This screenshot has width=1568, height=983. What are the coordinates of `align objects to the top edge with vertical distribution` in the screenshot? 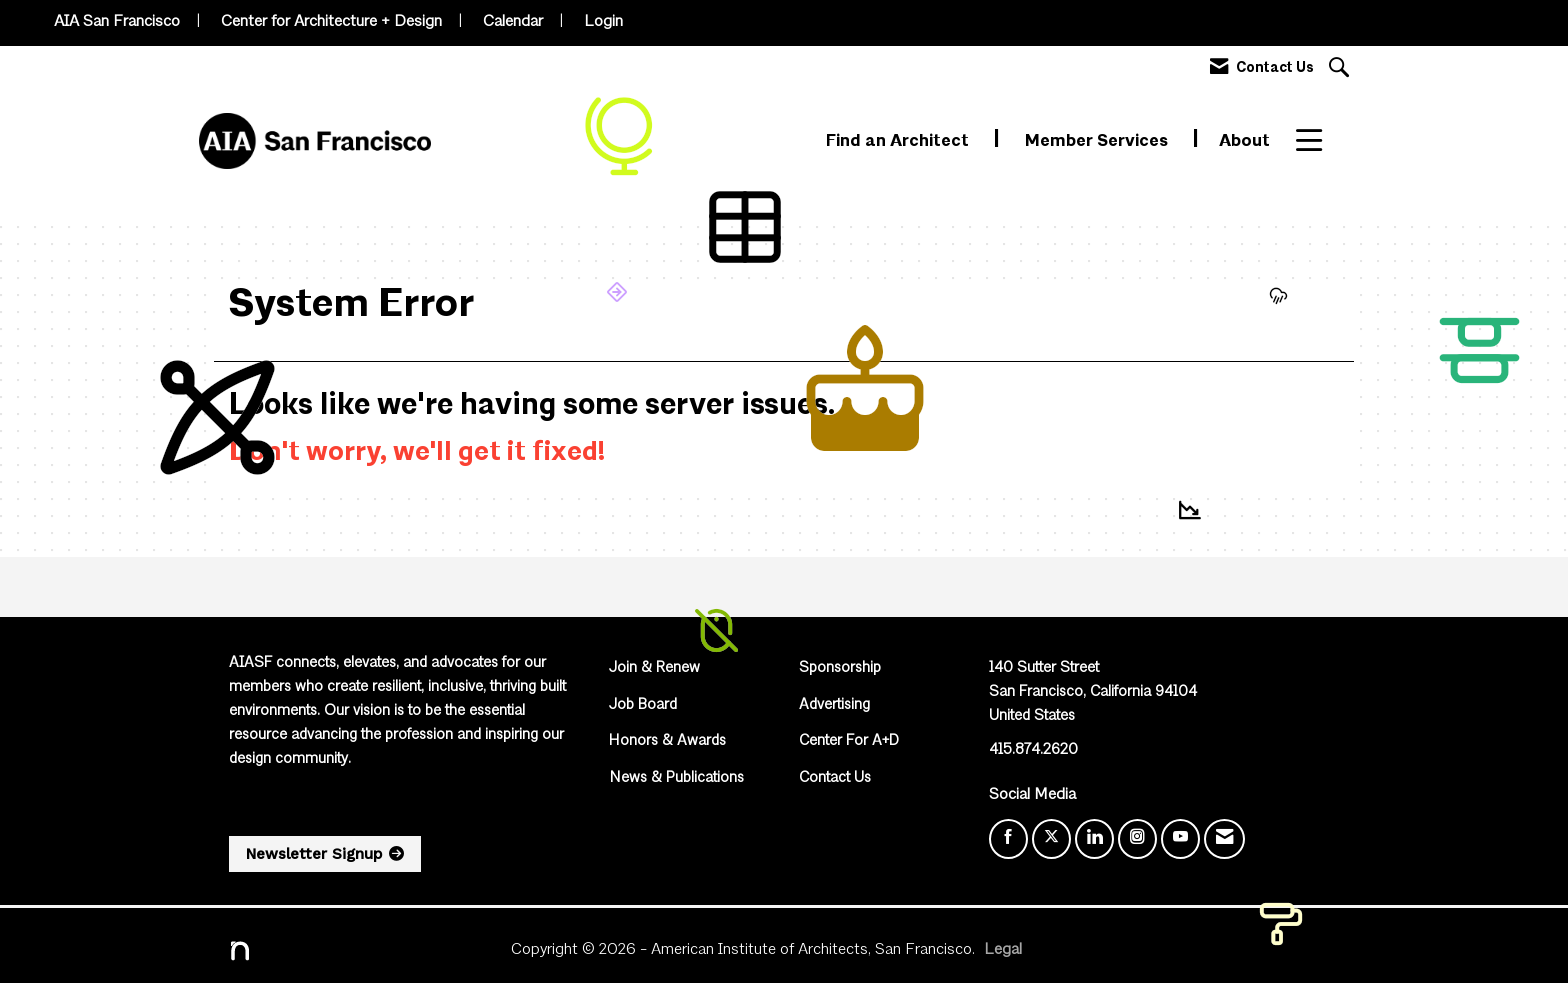 It's located at (1479, 350).